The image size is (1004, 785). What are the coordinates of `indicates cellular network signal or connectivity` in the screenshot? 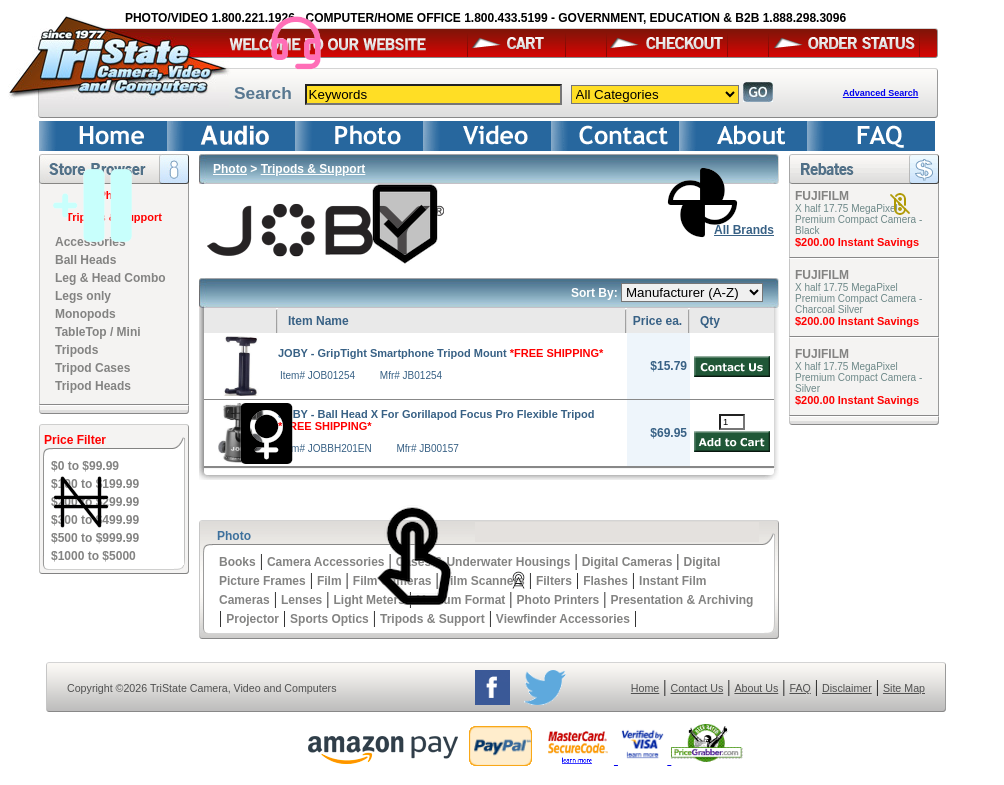 It's located at (518, 580).